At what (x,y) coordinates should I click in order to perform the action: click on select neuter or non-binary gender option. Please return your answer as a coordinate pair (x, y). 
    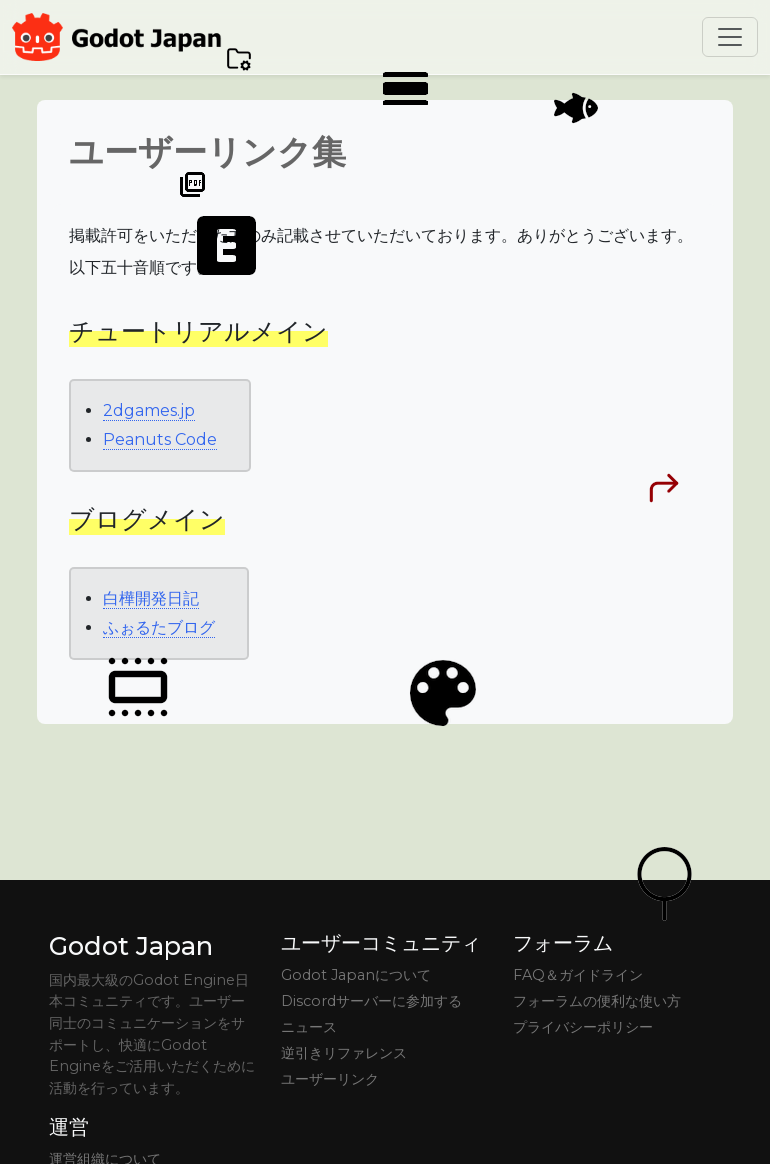
    Looking at the image, I should click on (664, 882).